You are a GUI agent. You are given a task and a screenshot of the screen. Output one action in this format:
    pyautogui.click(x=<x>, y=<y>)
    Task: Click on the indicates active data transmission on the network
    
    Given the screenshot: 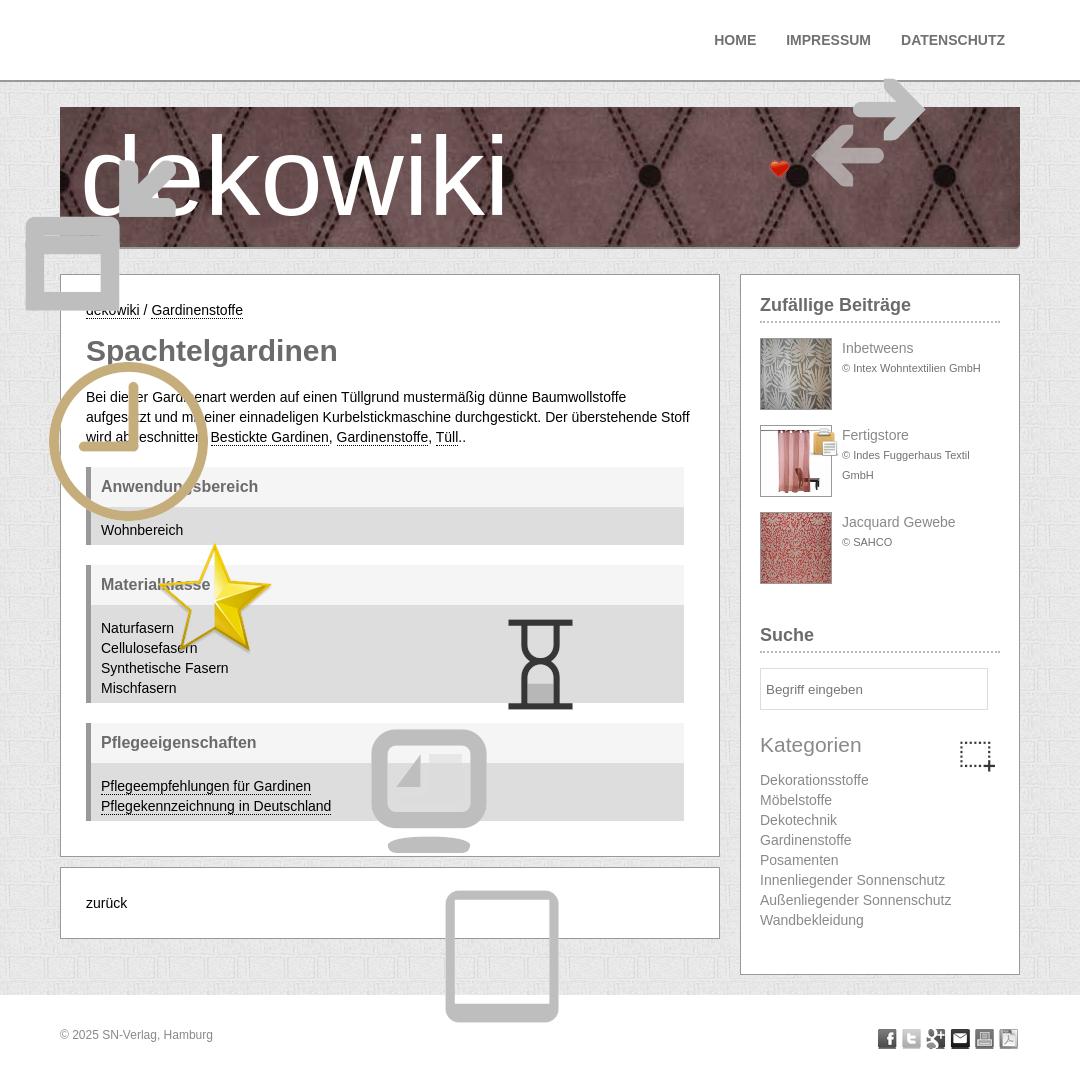 What is the action you would take?
    pyautogui.click(x=868, y=132)
    